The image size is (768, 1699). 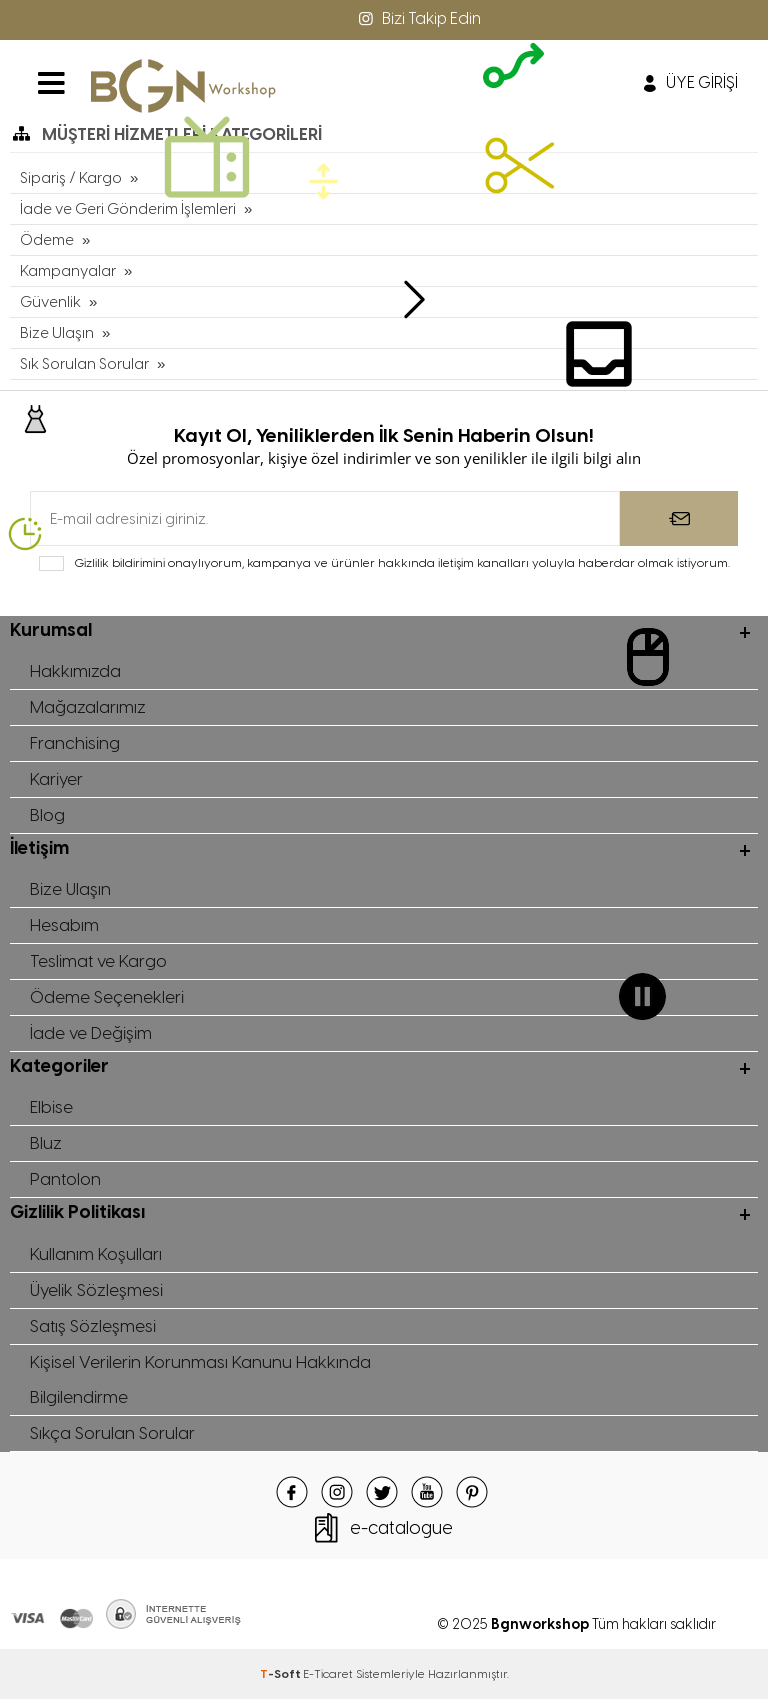 I want to click on browse women's clothing or dresses, so click(x=35, y=420).